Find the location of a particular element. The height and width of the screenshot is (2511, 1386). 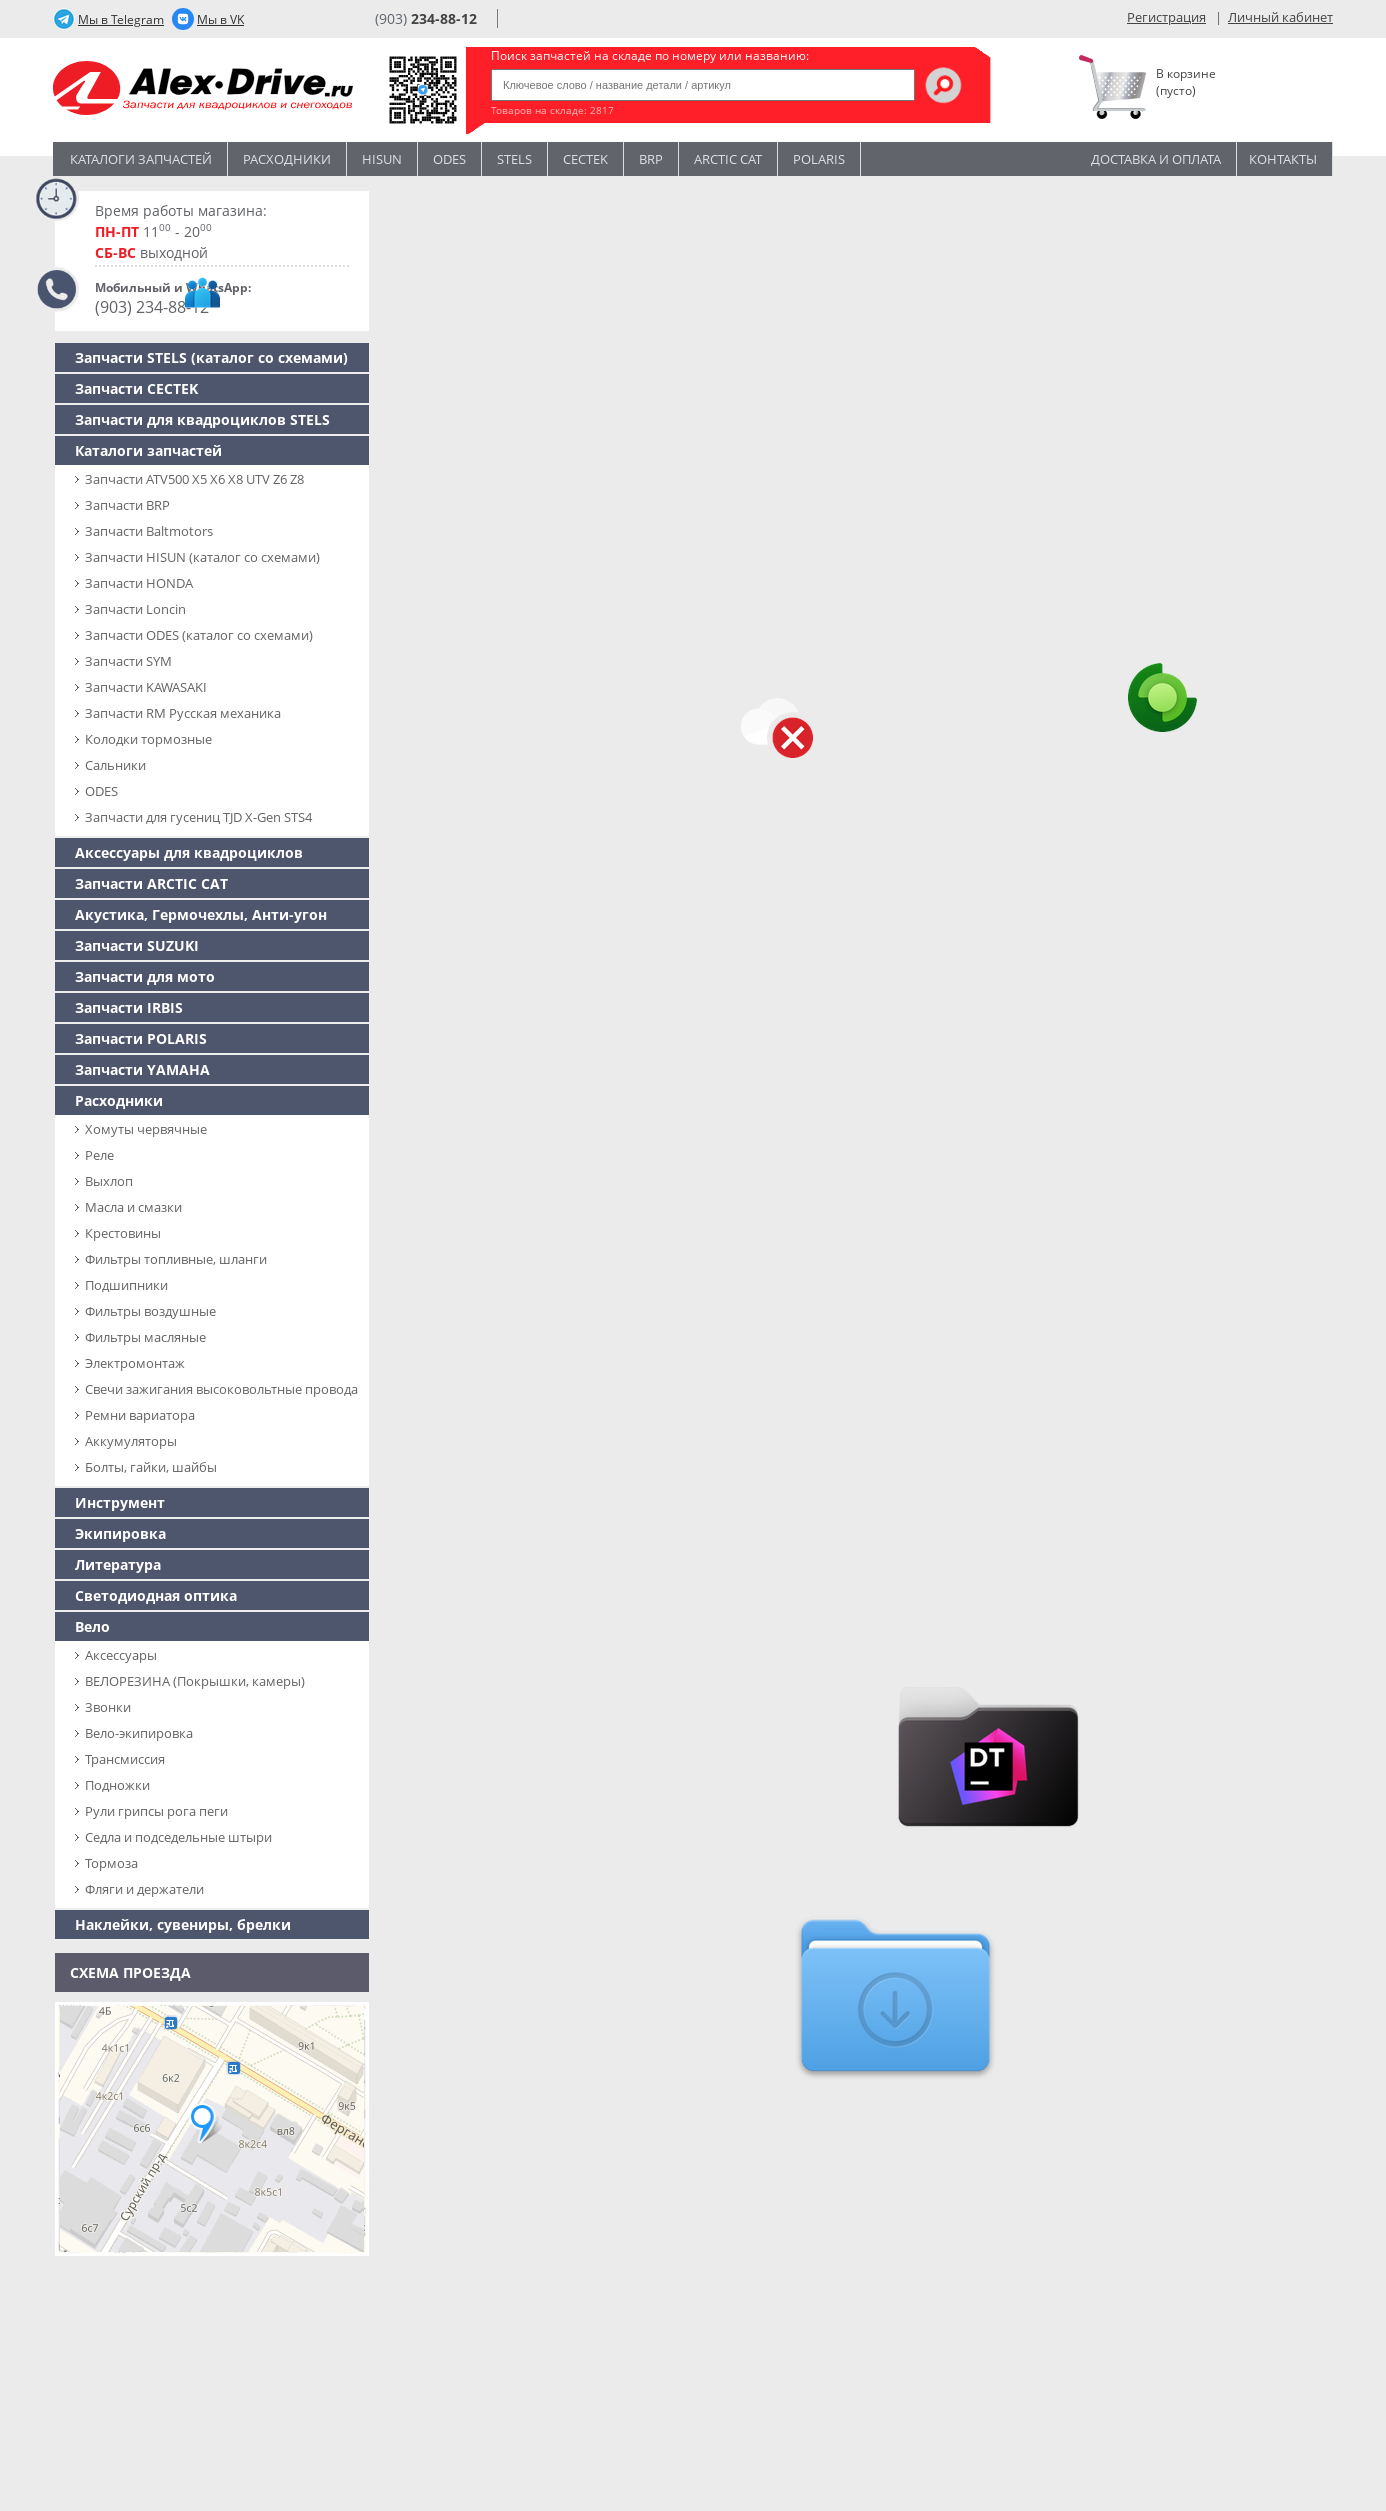

open your downloads folder is located at coordinates (895, 1995).